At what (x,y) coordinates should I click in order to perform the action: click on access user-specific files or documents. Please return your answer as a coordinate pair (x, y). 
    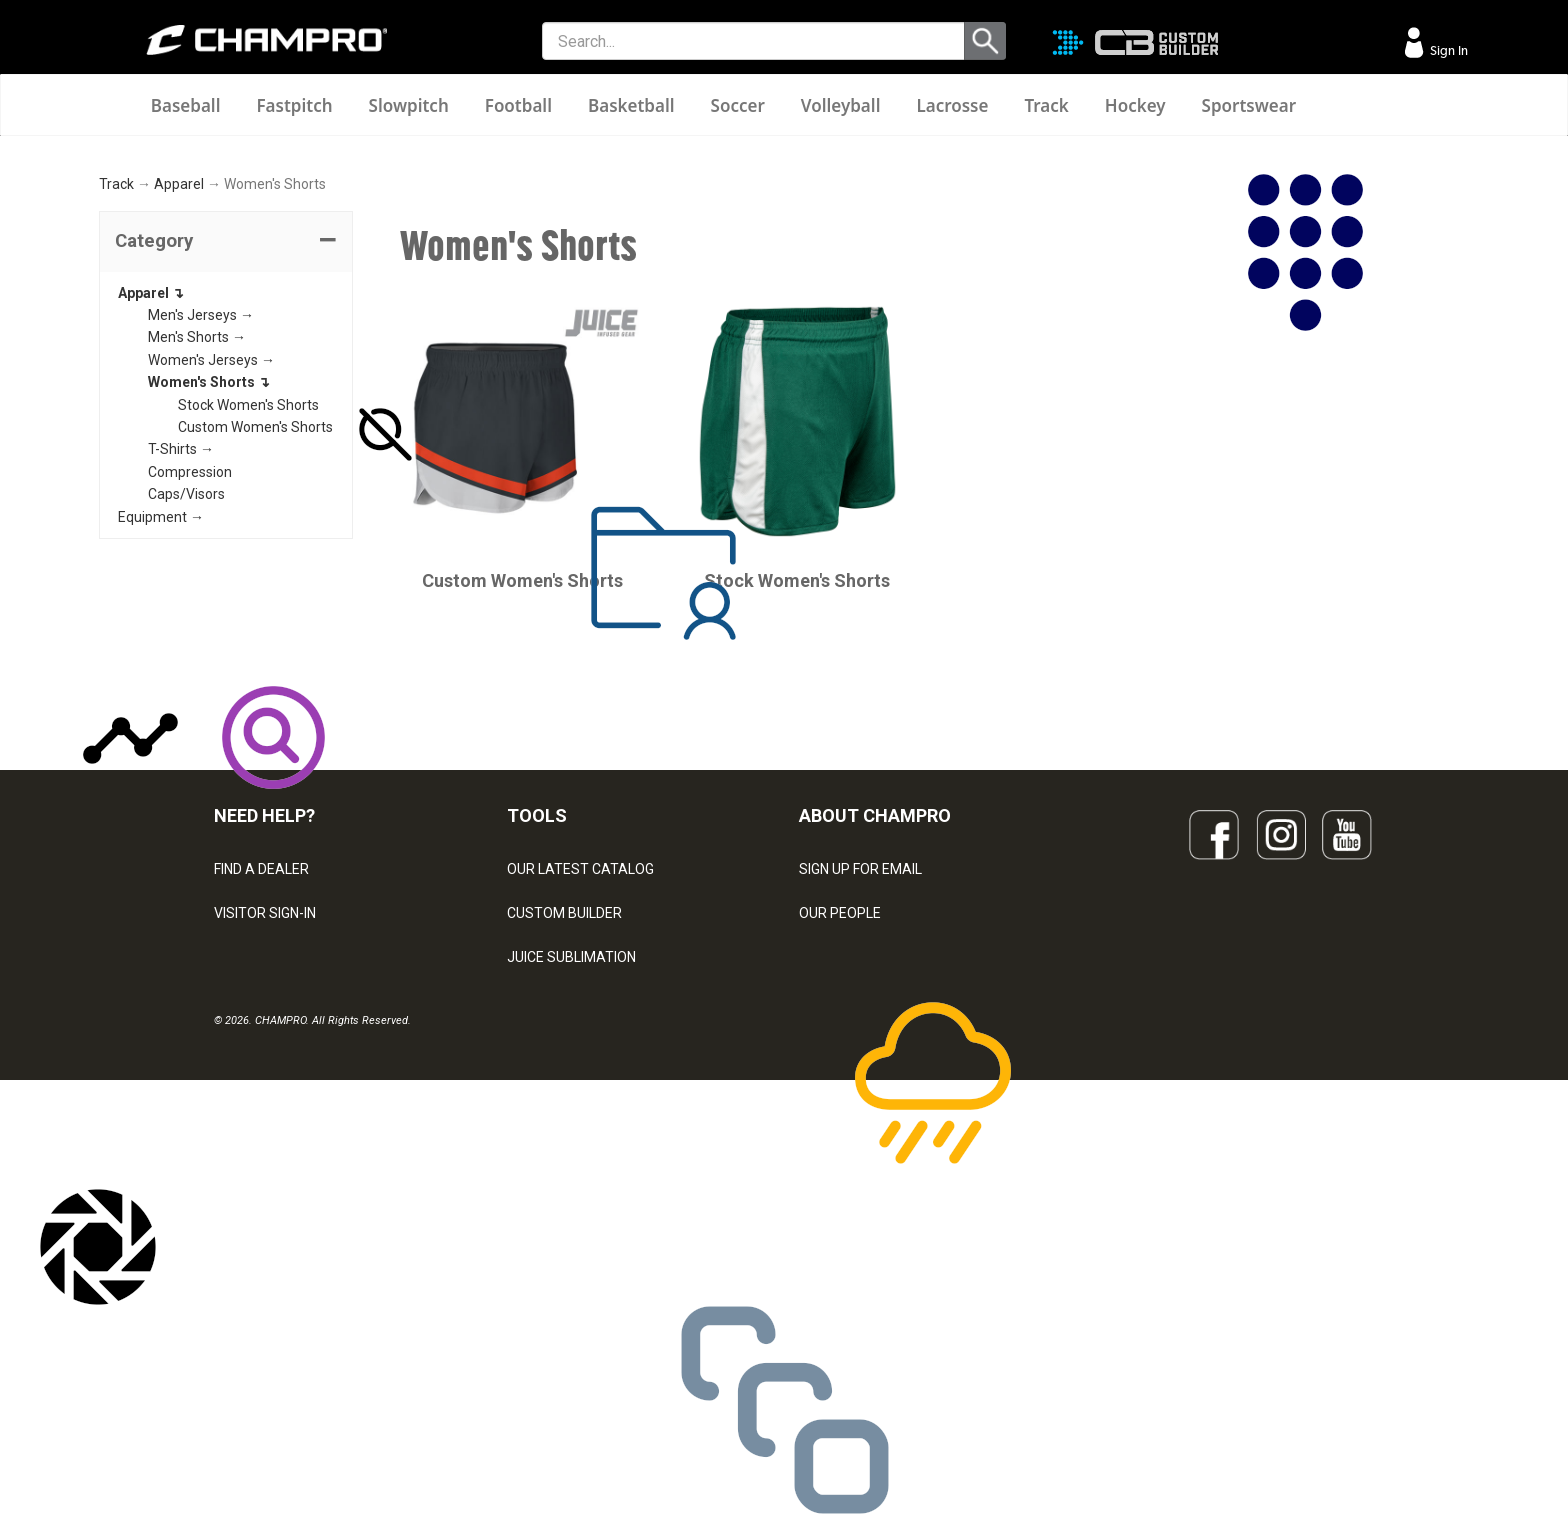
    Looking at the image, I should click on (663, 567).